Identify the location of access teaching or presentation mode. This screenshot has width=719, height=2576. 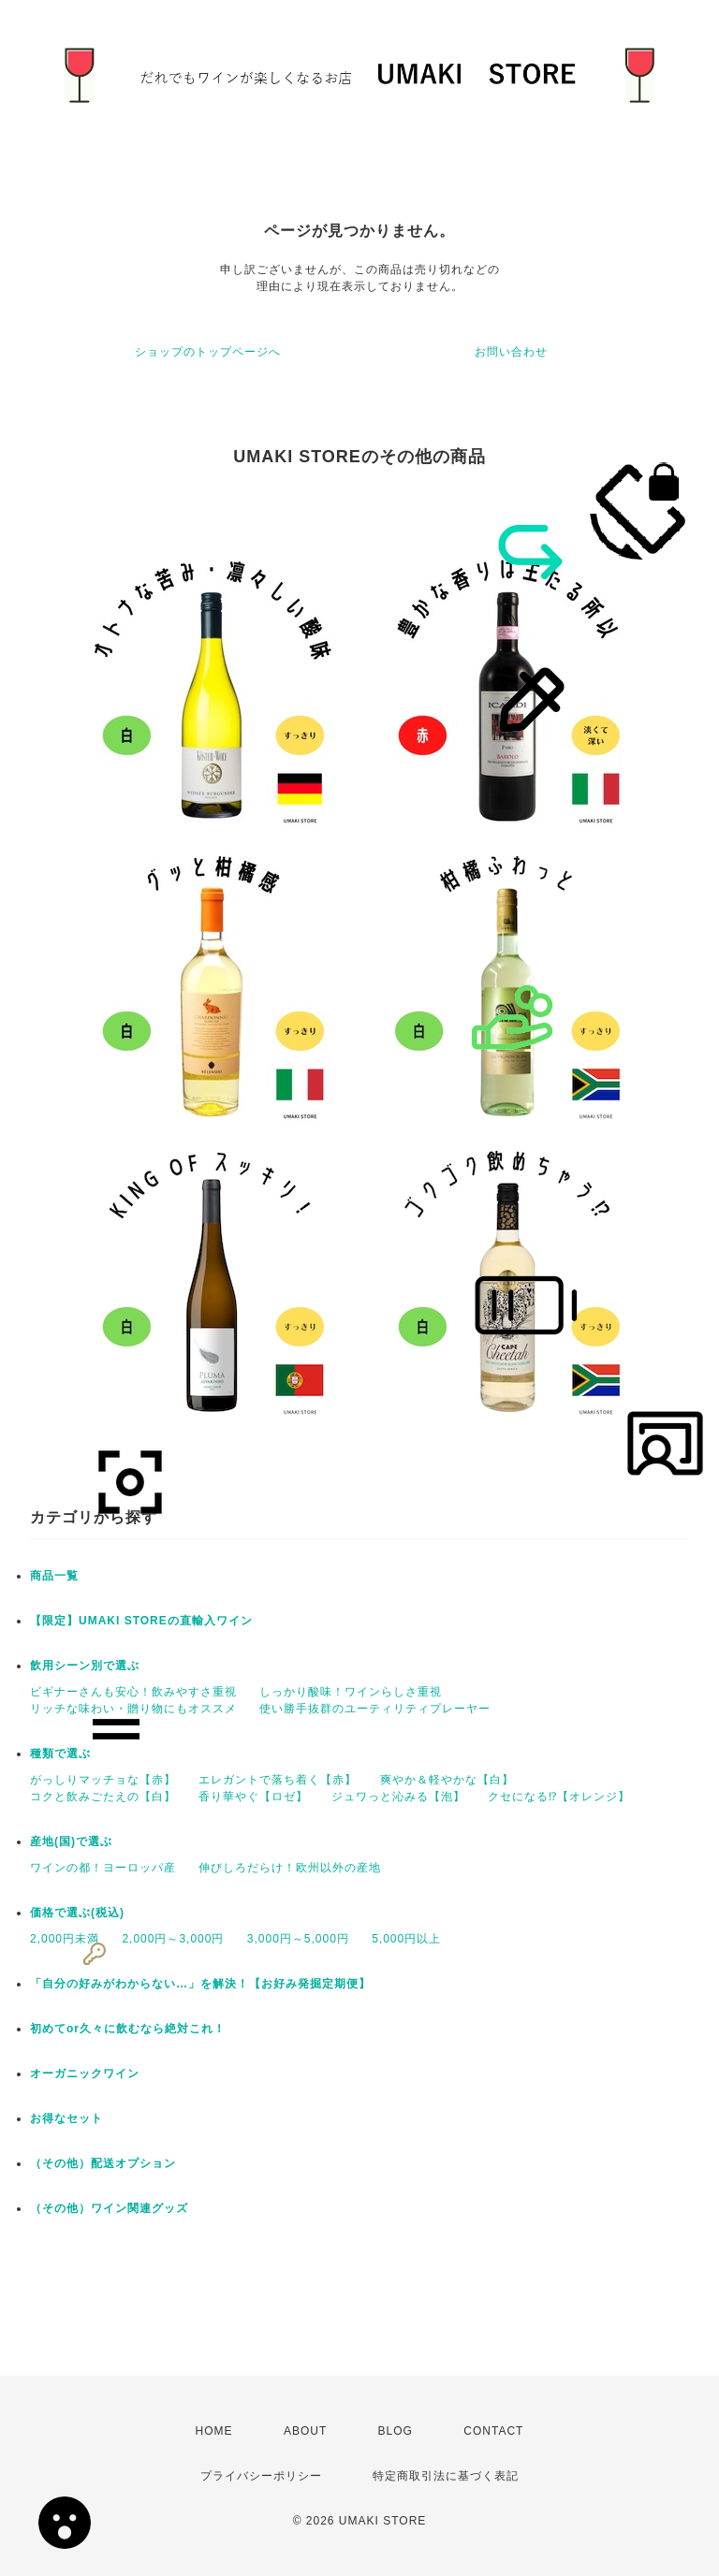
(665, 1443).